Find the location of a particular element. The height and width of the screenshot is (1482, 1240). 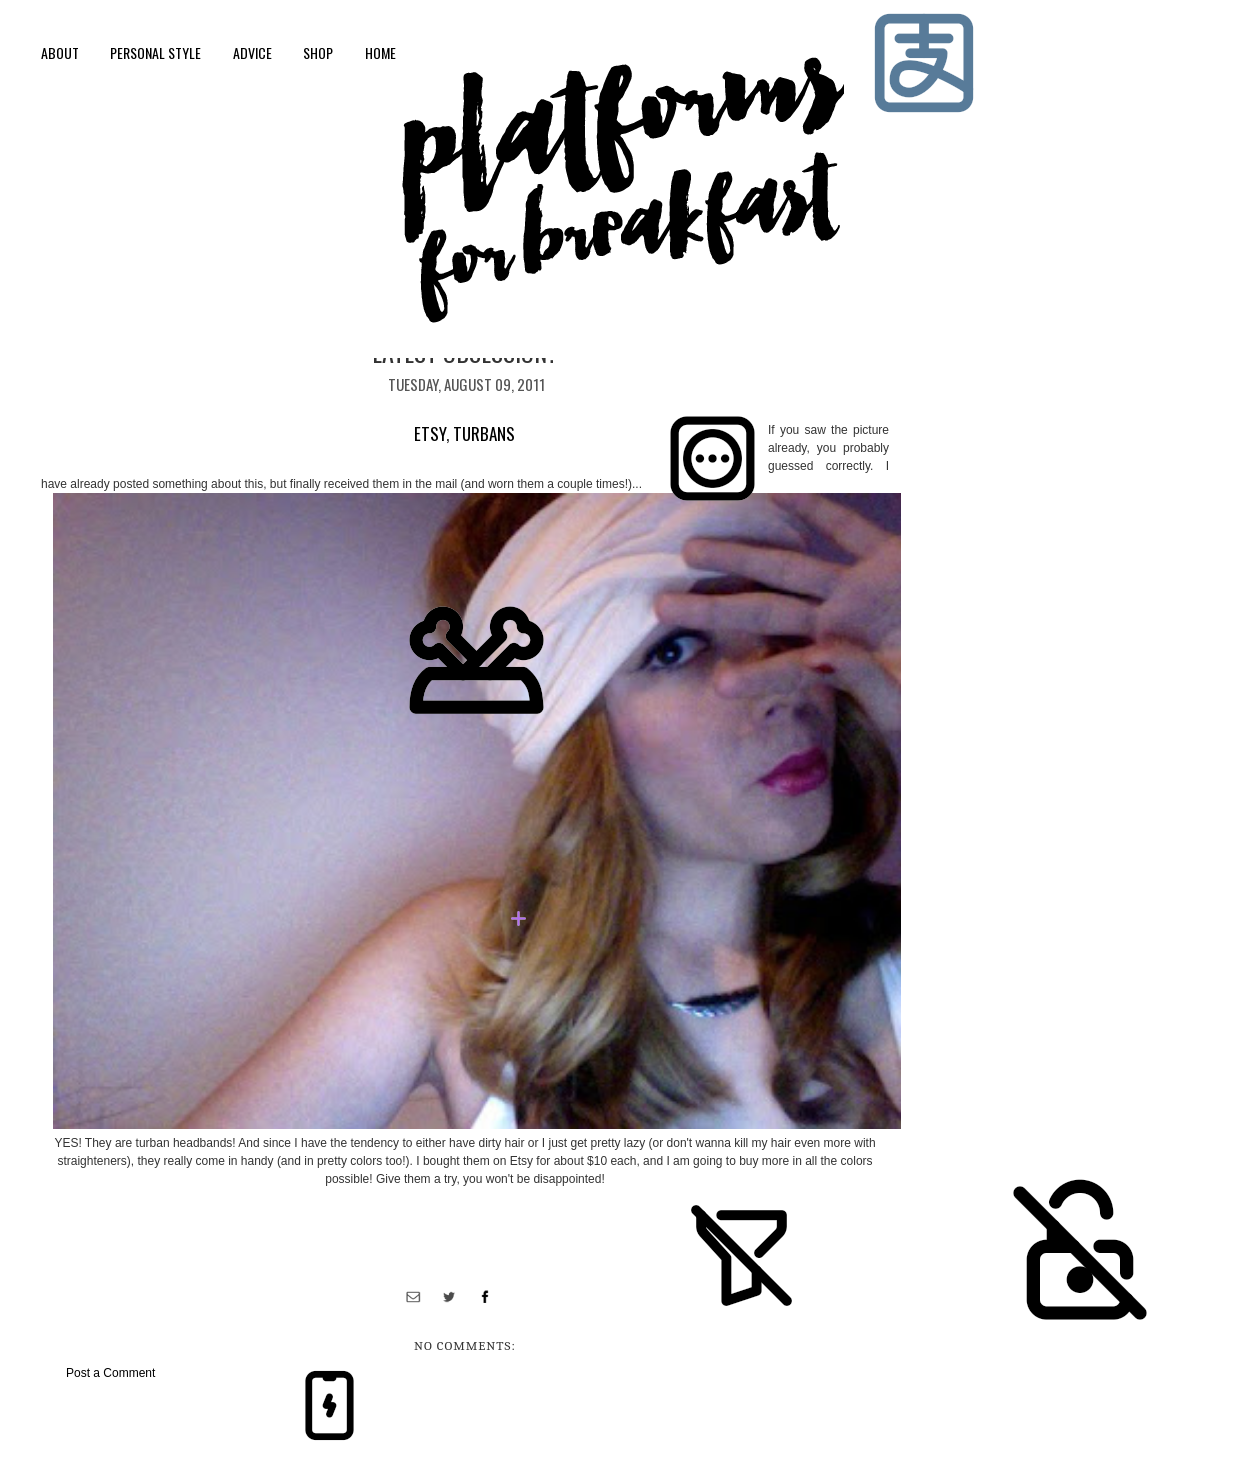

pay with alipay is located at coordinates (924, 63).